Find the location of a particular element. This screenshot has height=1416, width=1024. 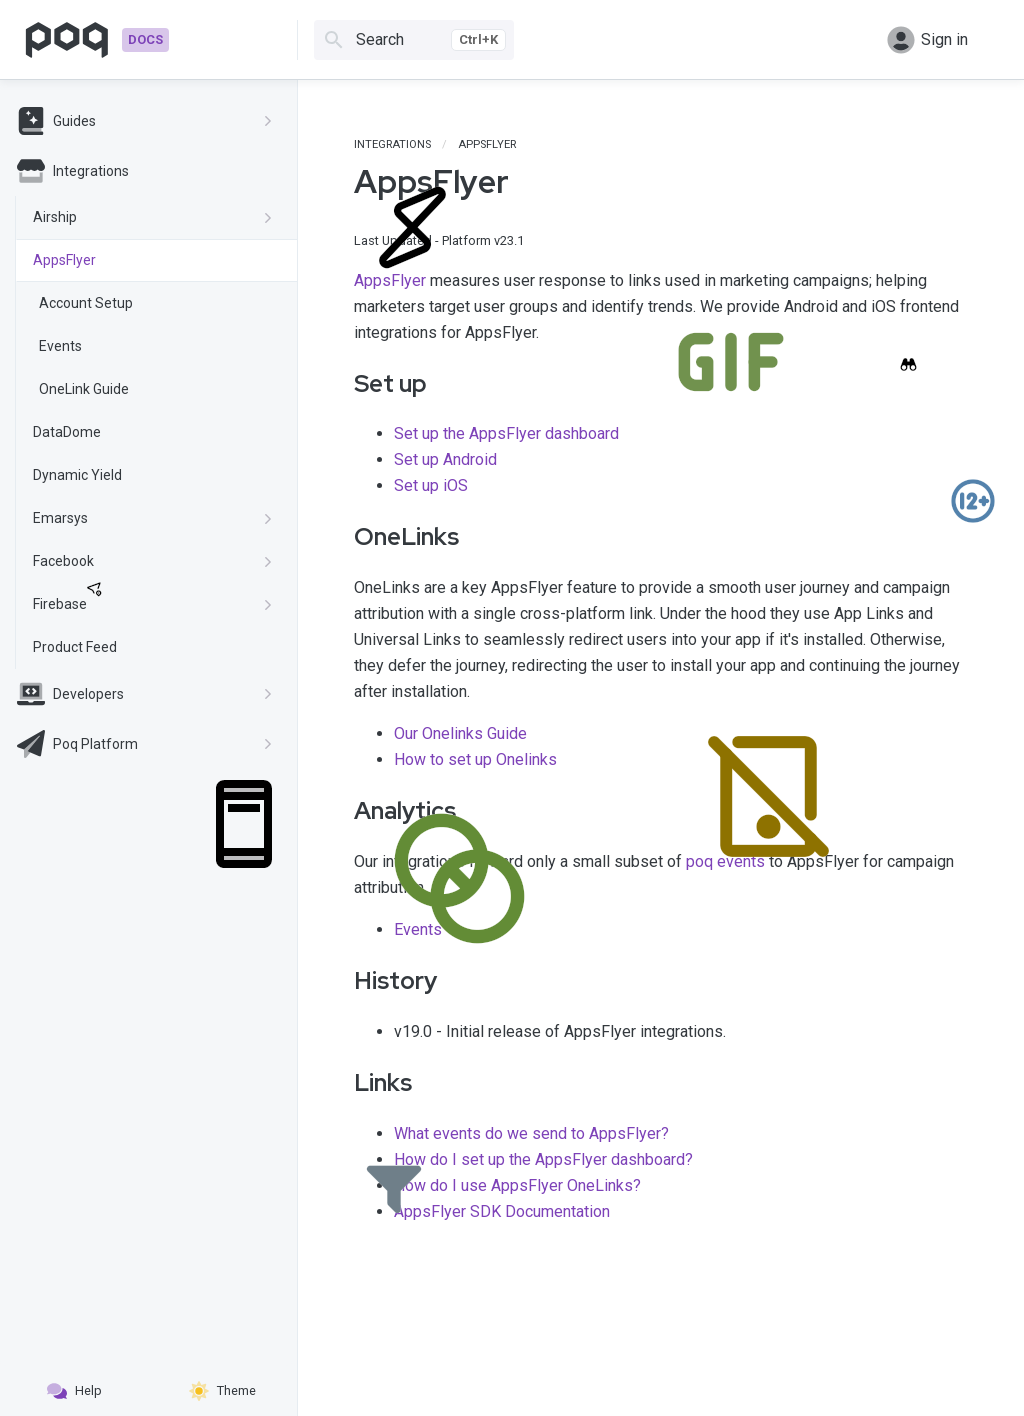

intersect or merge selected objects is located at coordinates (459, 878).